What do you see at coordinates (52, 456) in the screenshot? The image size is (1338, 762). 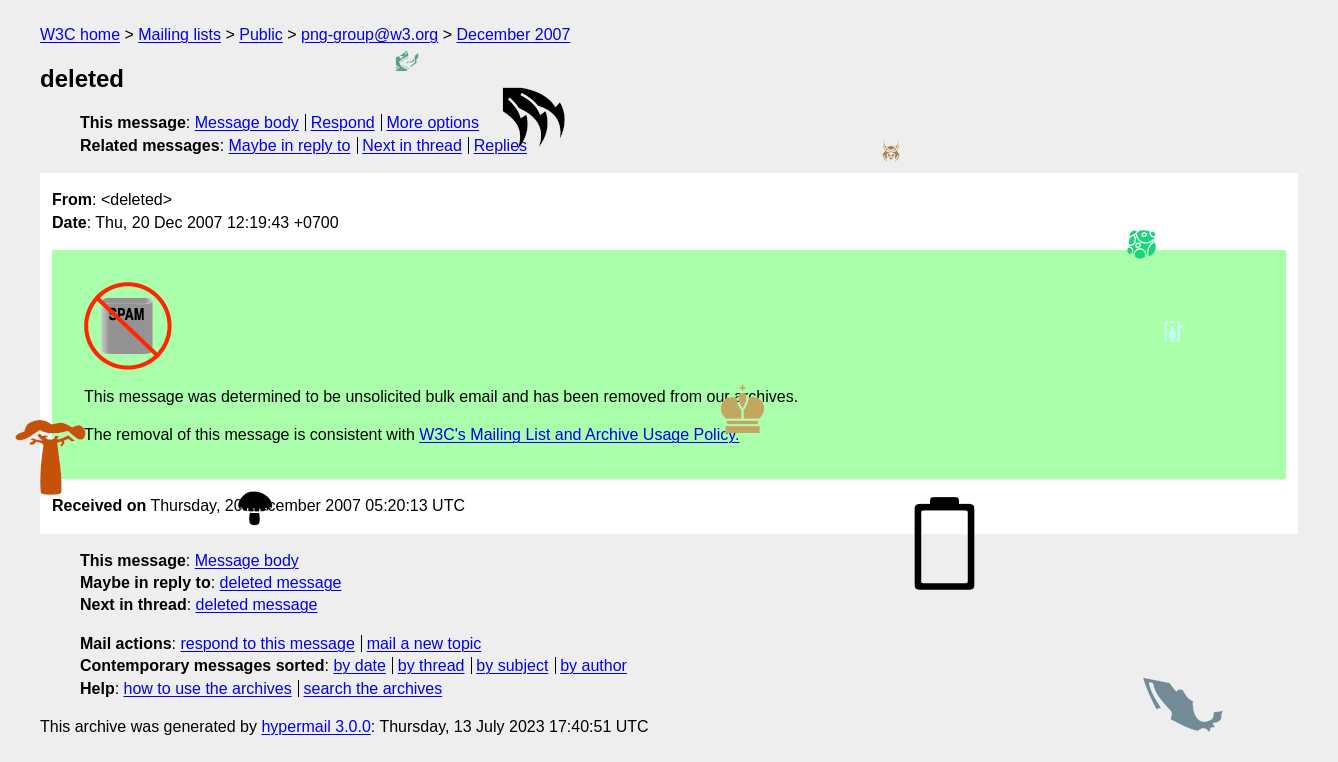 I see `represents african or savanna themed content` at bounding box center [52, 456].